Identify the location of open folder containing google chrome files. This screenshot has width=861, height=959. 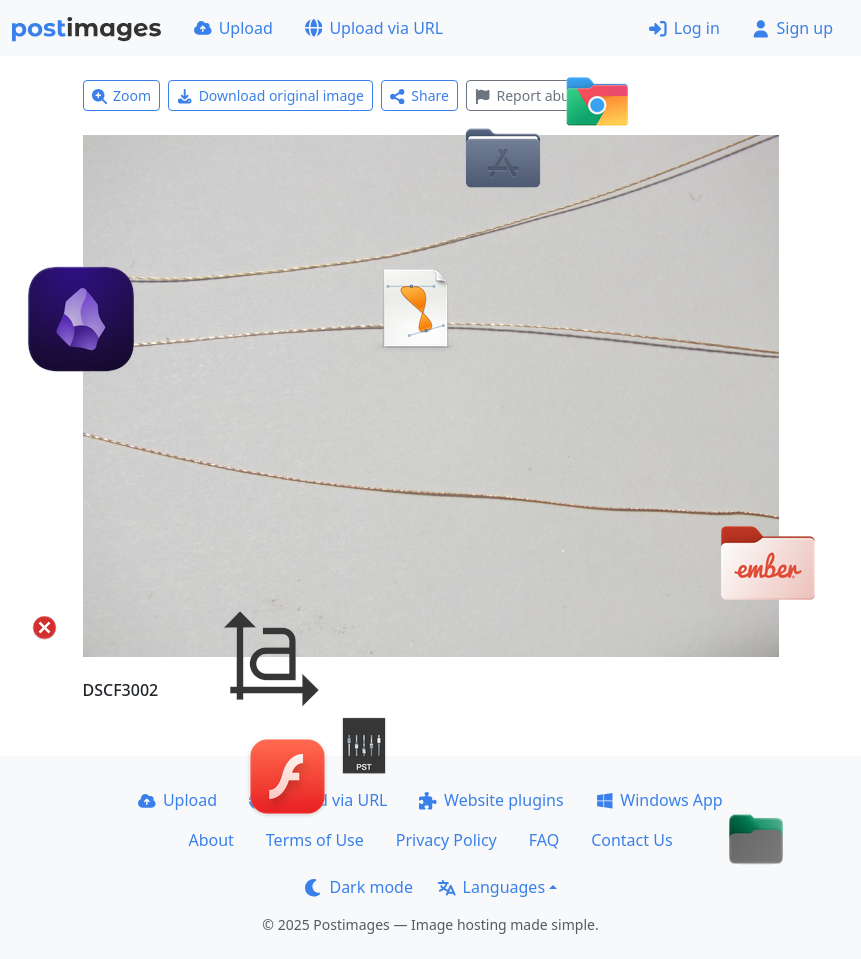
(597, 103).